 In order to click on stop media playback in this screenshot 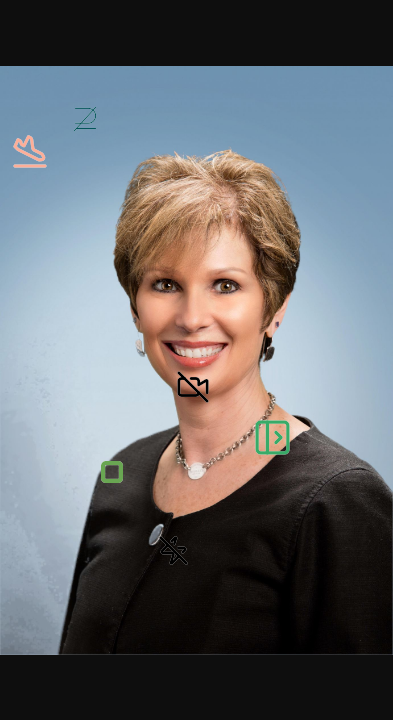, I will do `click(112, 472)`.